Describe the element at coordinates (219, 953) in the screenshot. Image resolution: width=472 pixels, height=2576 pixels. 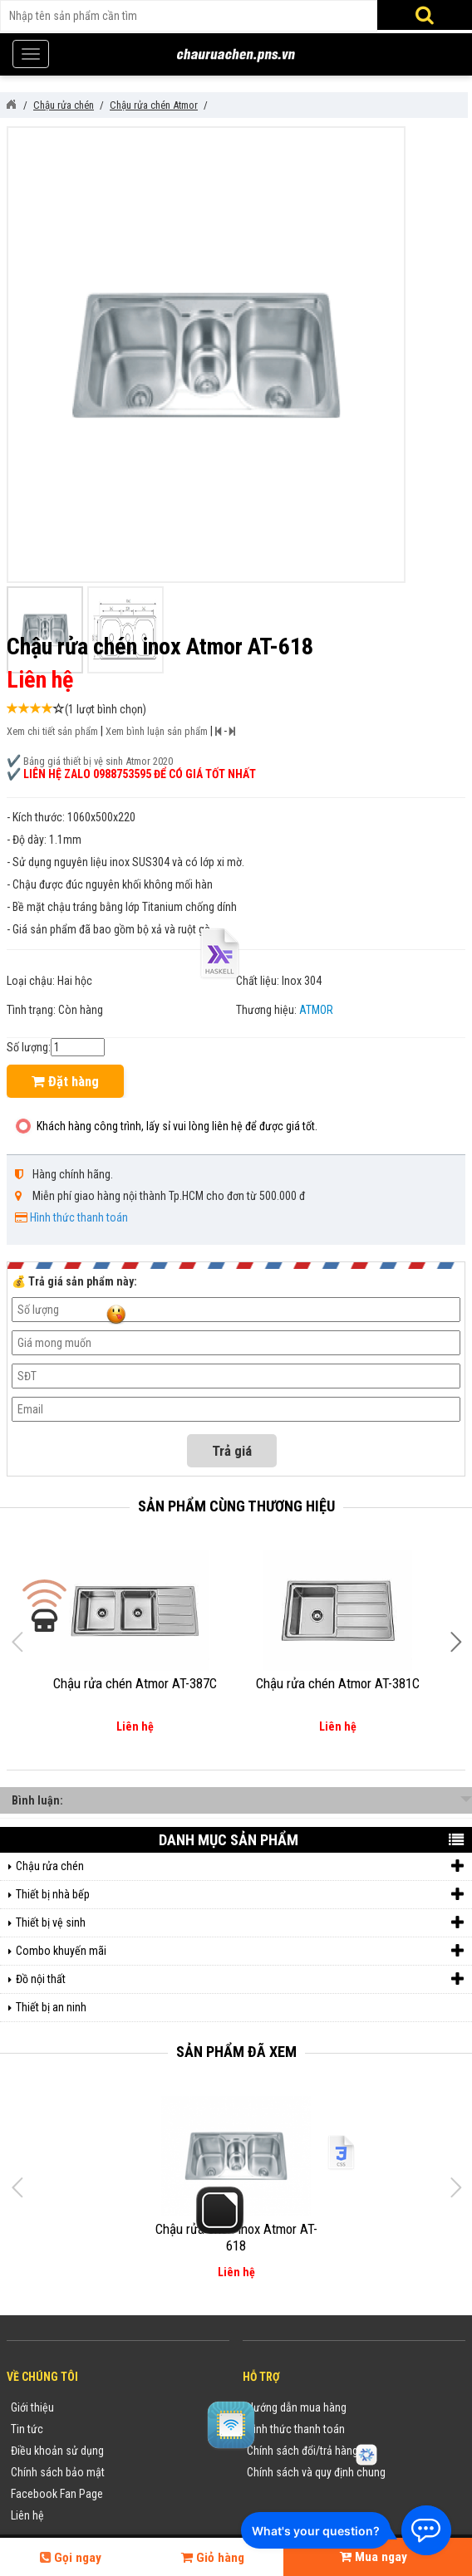
I see `a haskell source code file` at that location.